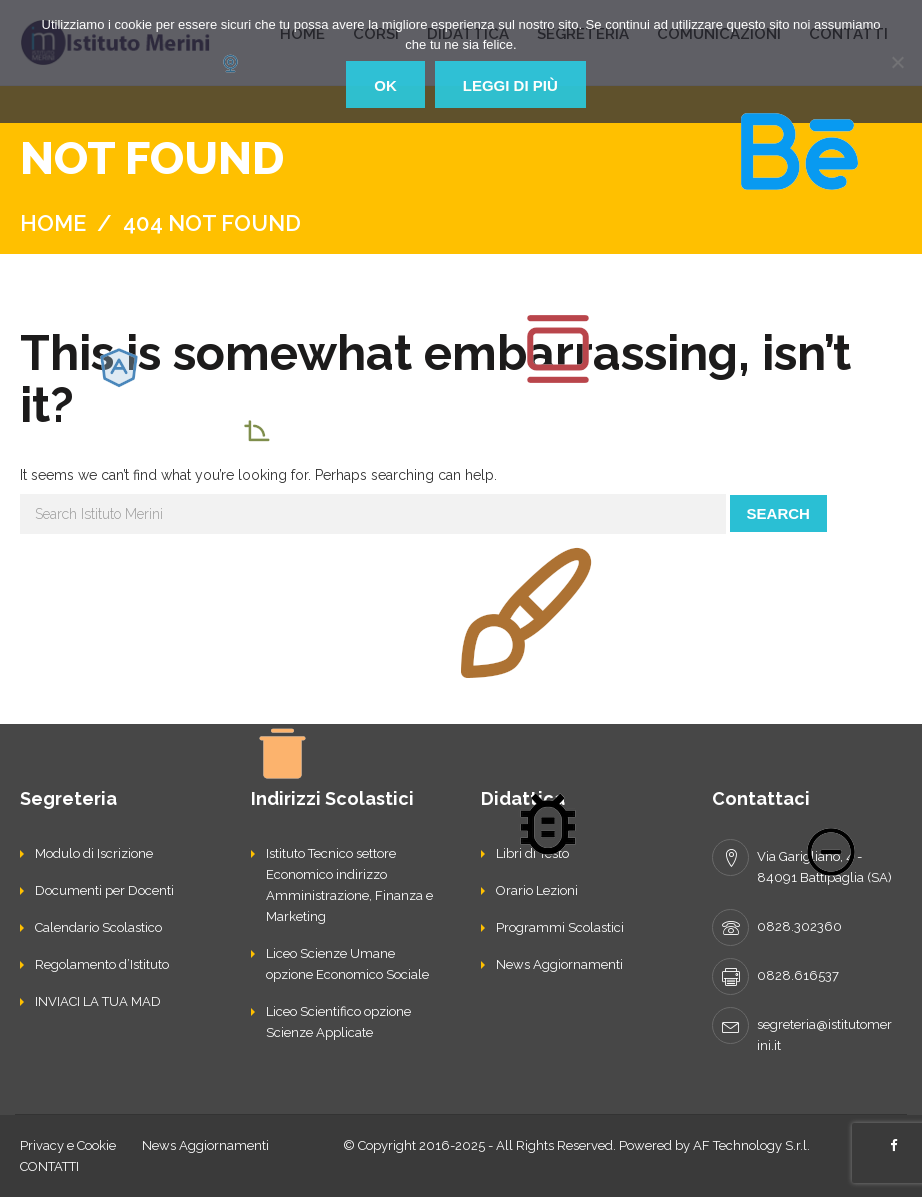  I want to click on measure or display an angle, so click(256, 432).